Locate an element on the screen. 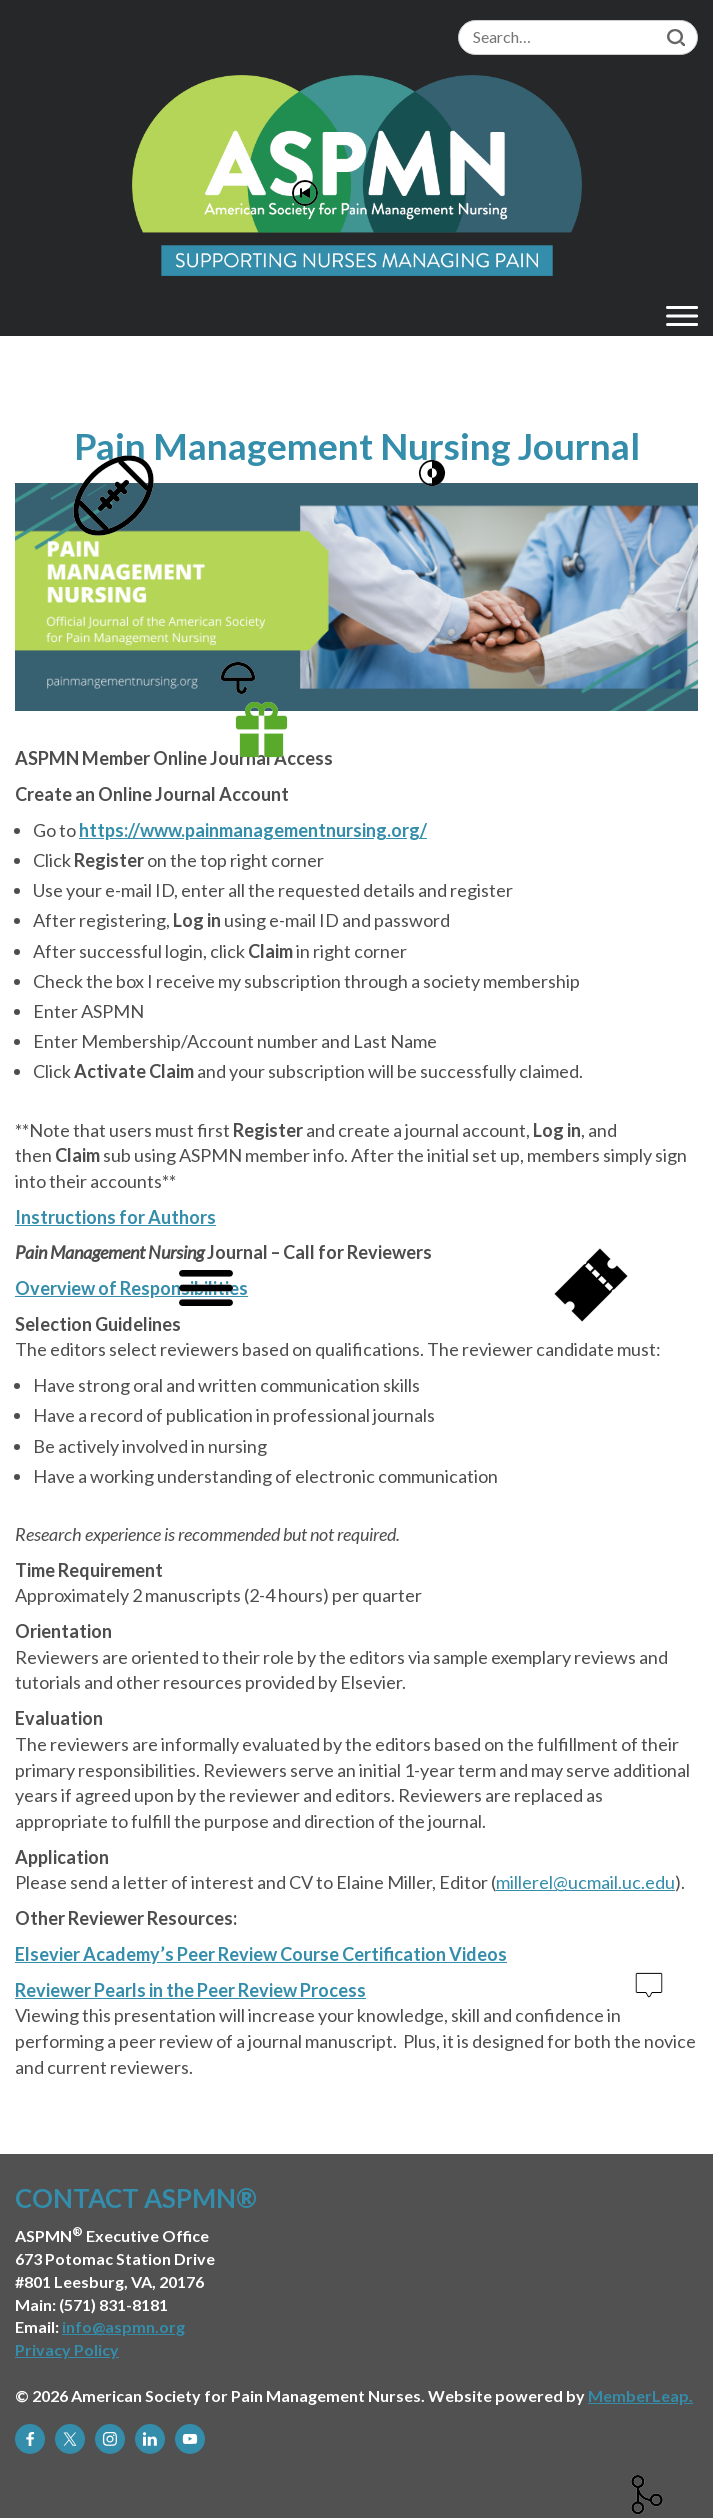 The image size is (713, 2518). indicates weather protection or rain forecast is located at coordinates (238, 678).